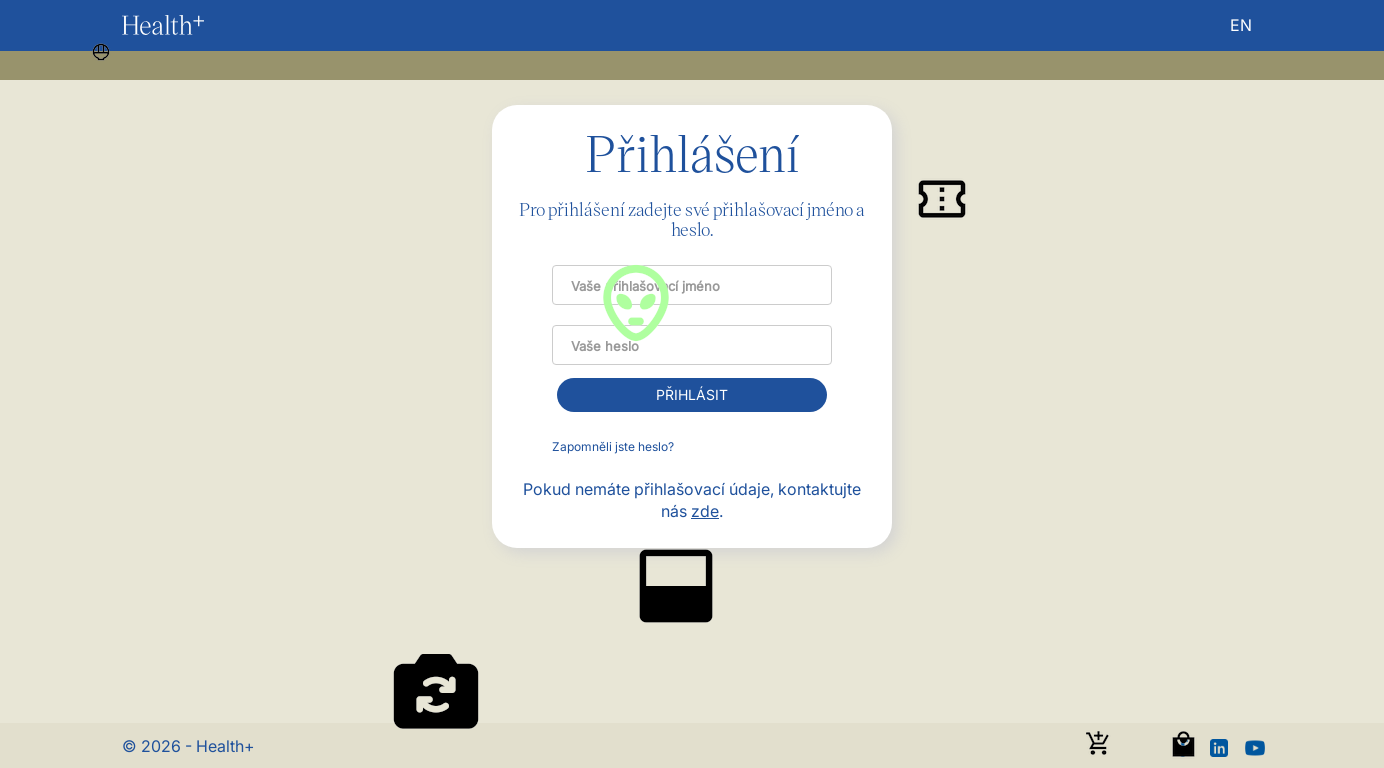  I want to click on toggle bottom panel visibility, so click(676, 586).